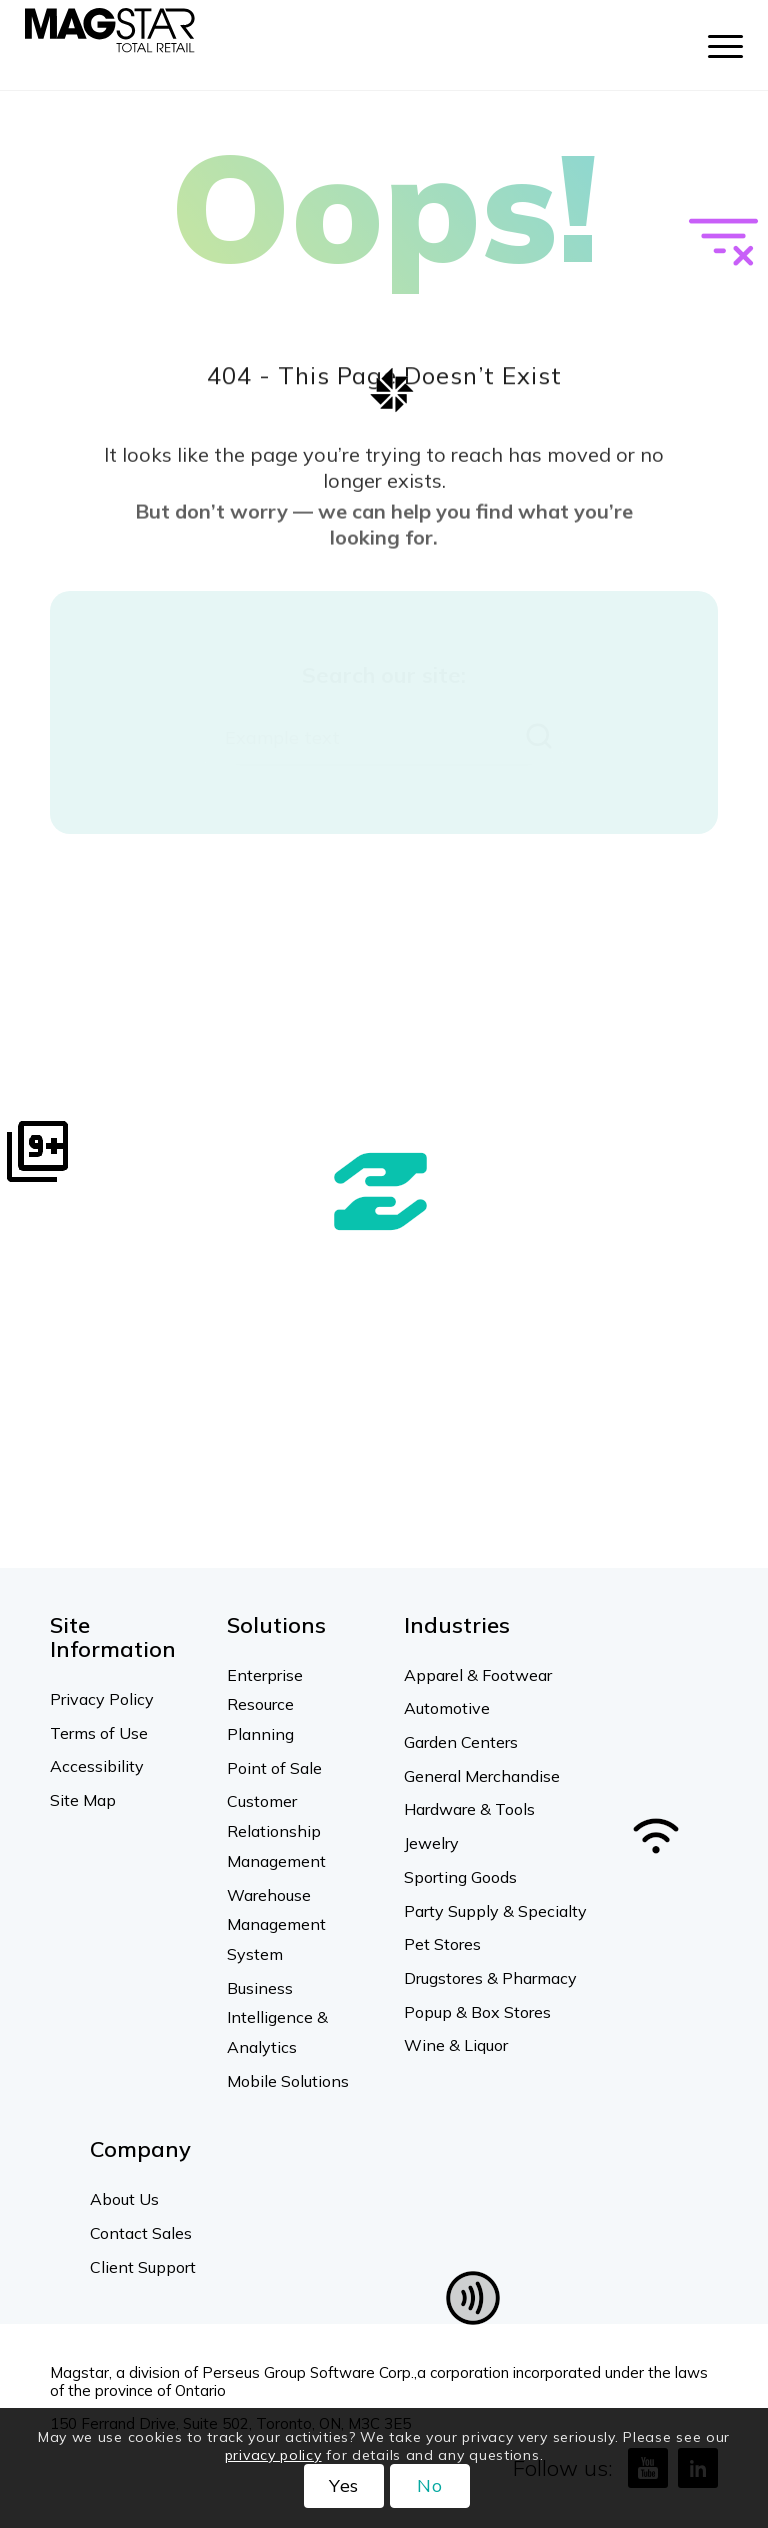 This screenshot has height=2528, width=768. I want to click on open files by pinwheel app, so click(392, 390).